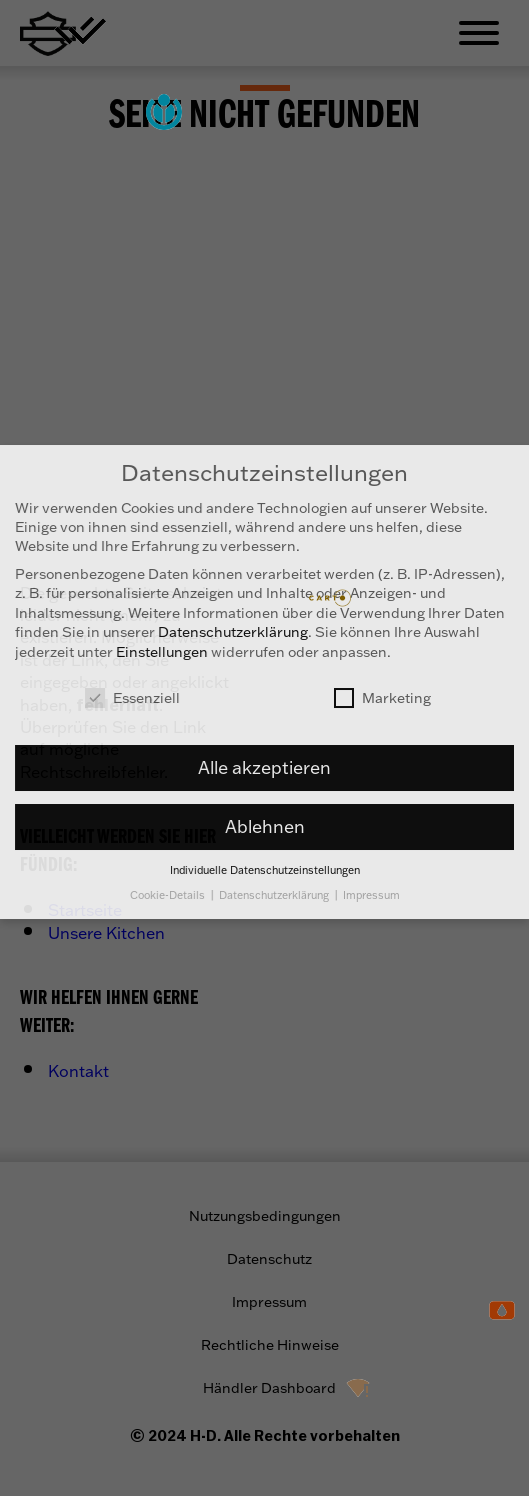  Describe the element at coordinates (80, 30) in the screenshot. I see `message sent and read confirmation` at that location.